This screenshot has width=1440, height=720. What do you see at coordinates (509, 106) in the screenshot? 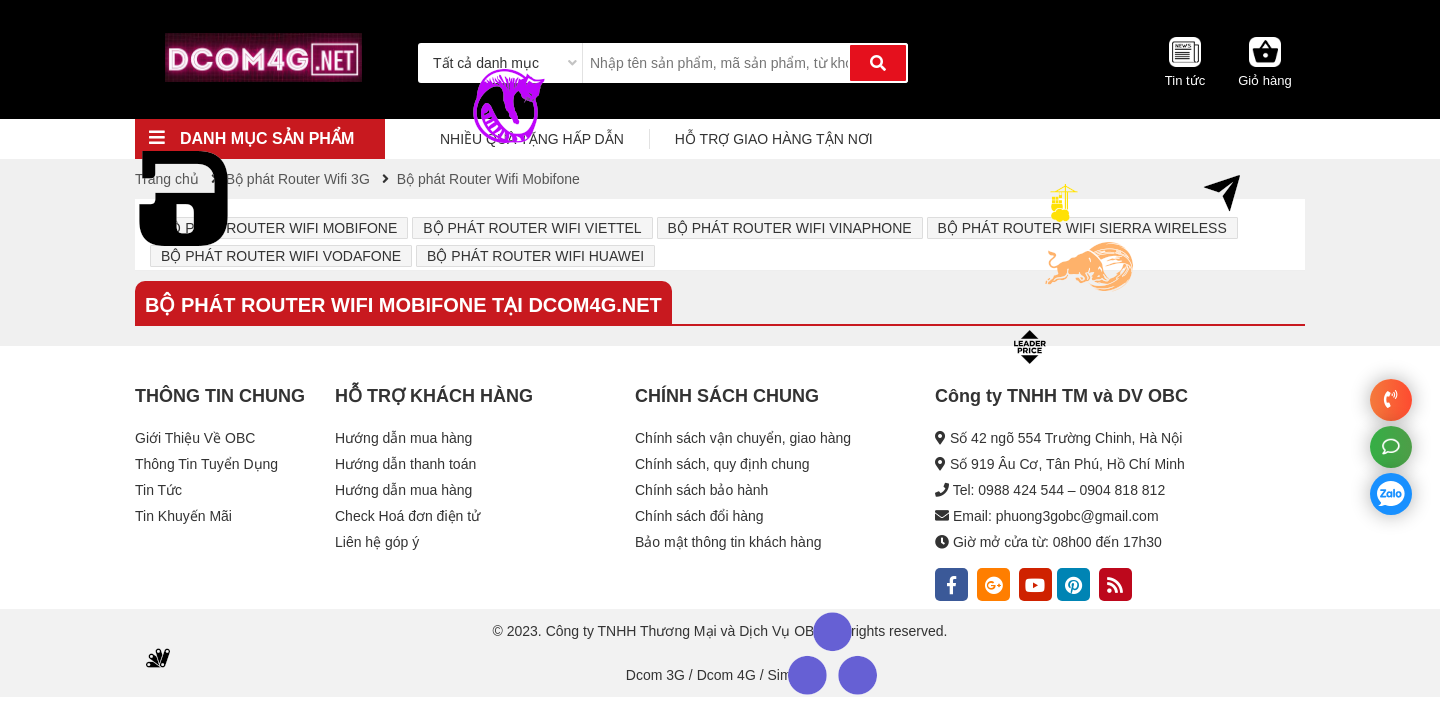
I see `open GNU IceCat browser` at bounding box center [509, 106].